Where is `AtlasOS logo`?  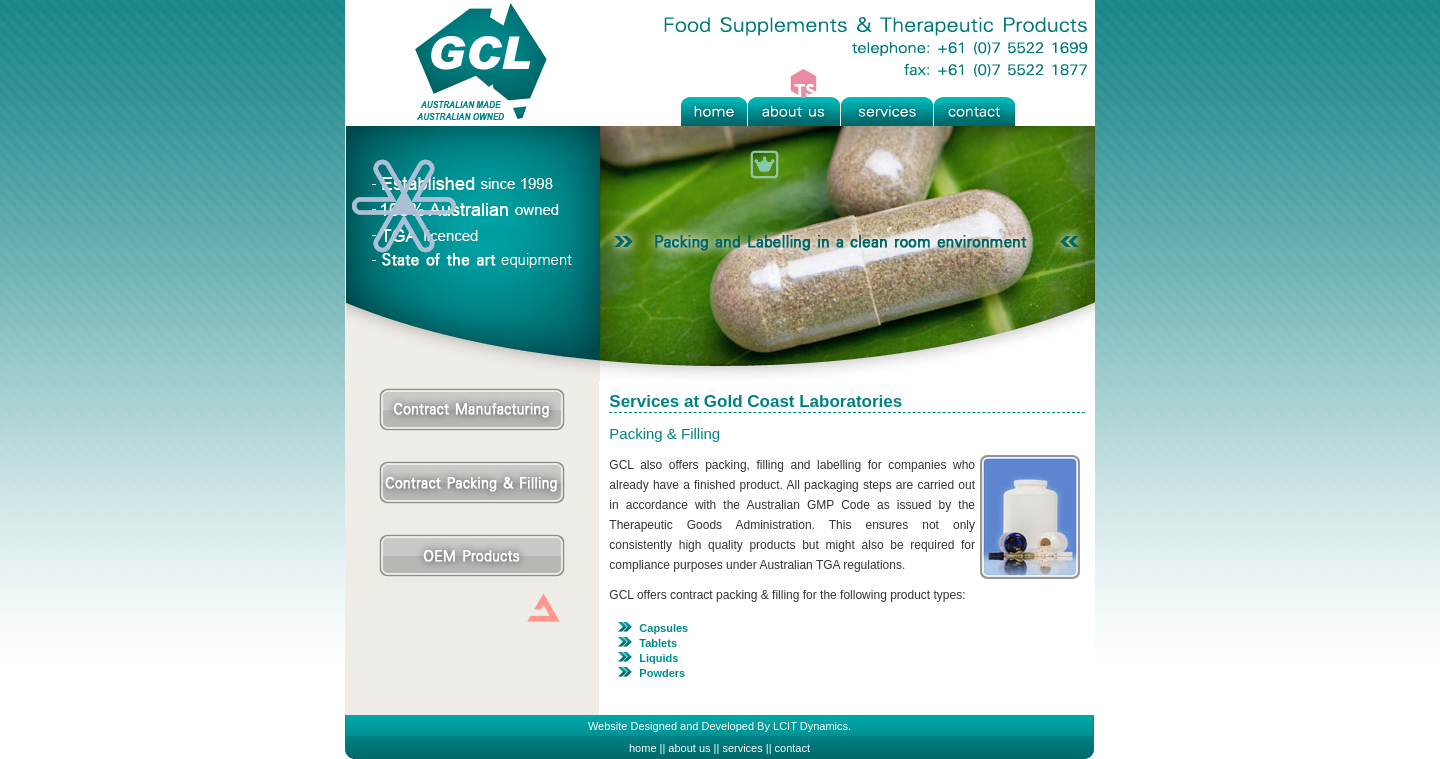
AtlasOS logo is located at coordinates (543, 607).